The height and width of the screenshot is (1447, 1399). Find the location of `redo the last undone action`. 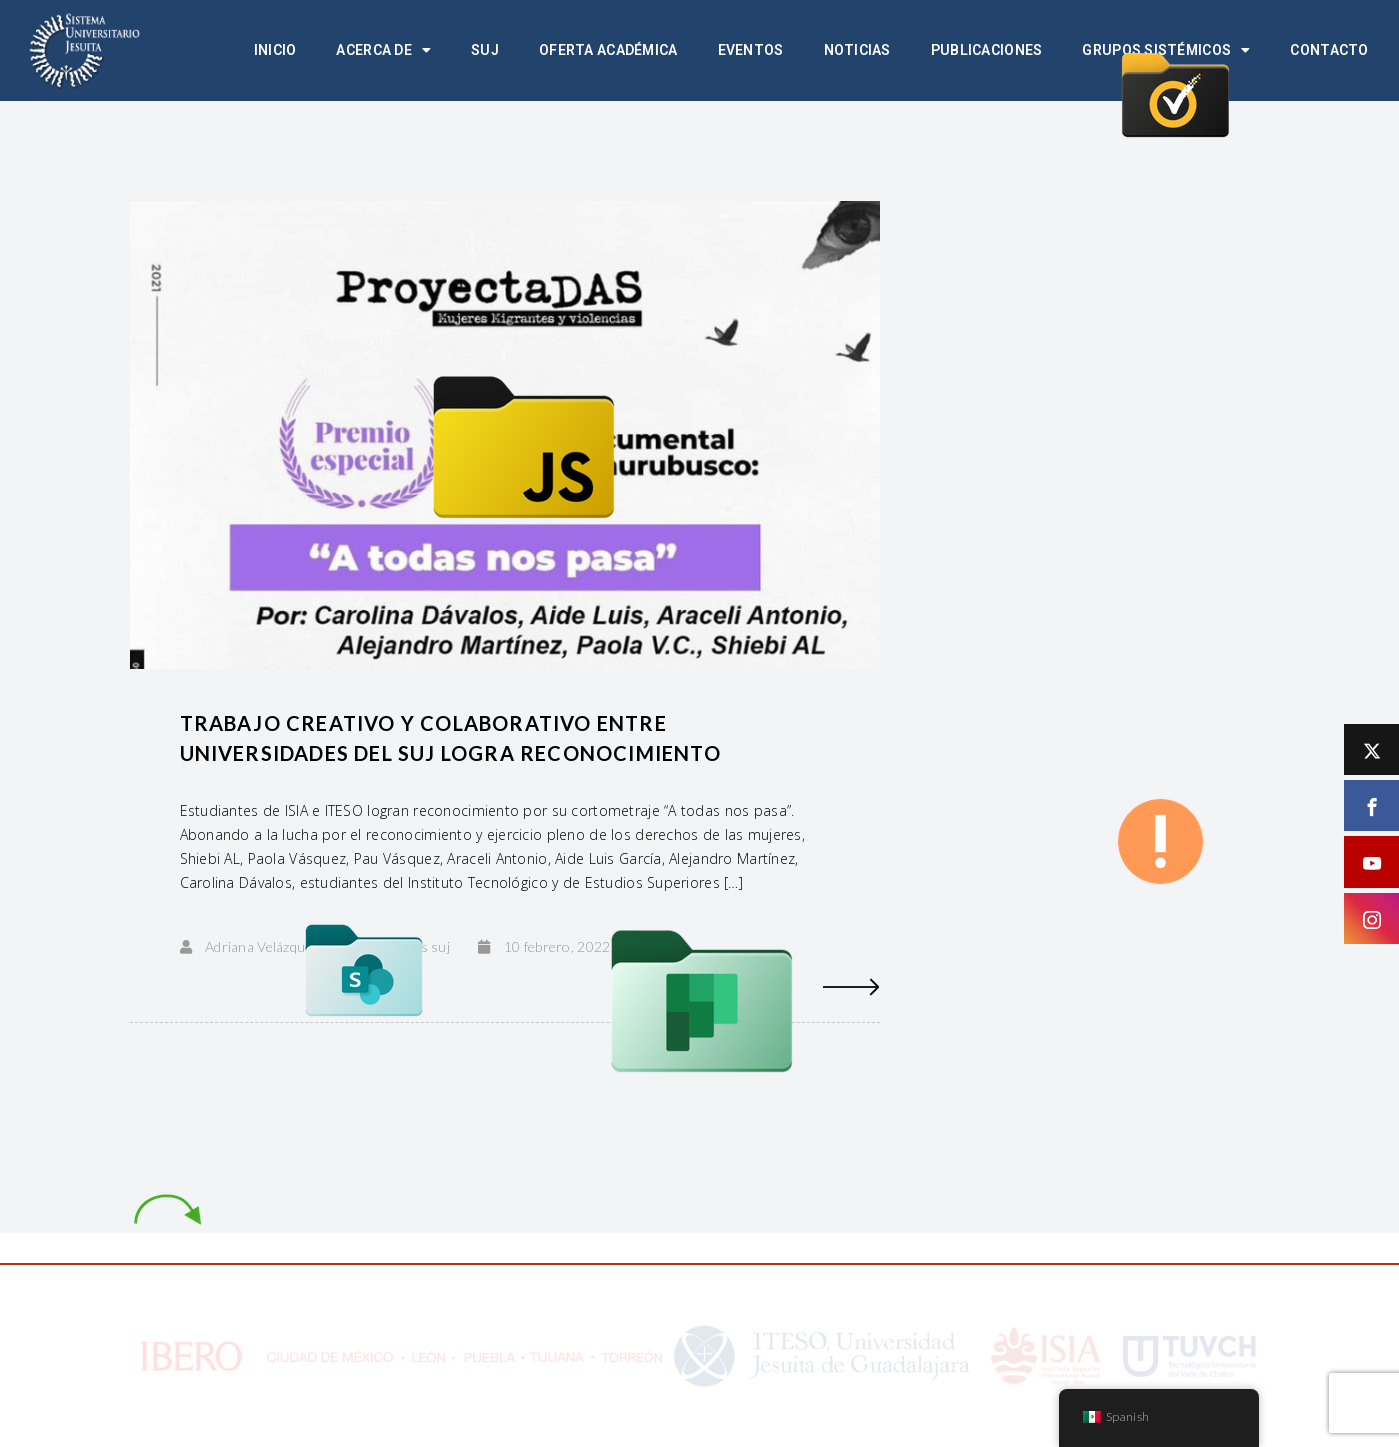

redo the last undone action is located at coordinates (168, 1209).